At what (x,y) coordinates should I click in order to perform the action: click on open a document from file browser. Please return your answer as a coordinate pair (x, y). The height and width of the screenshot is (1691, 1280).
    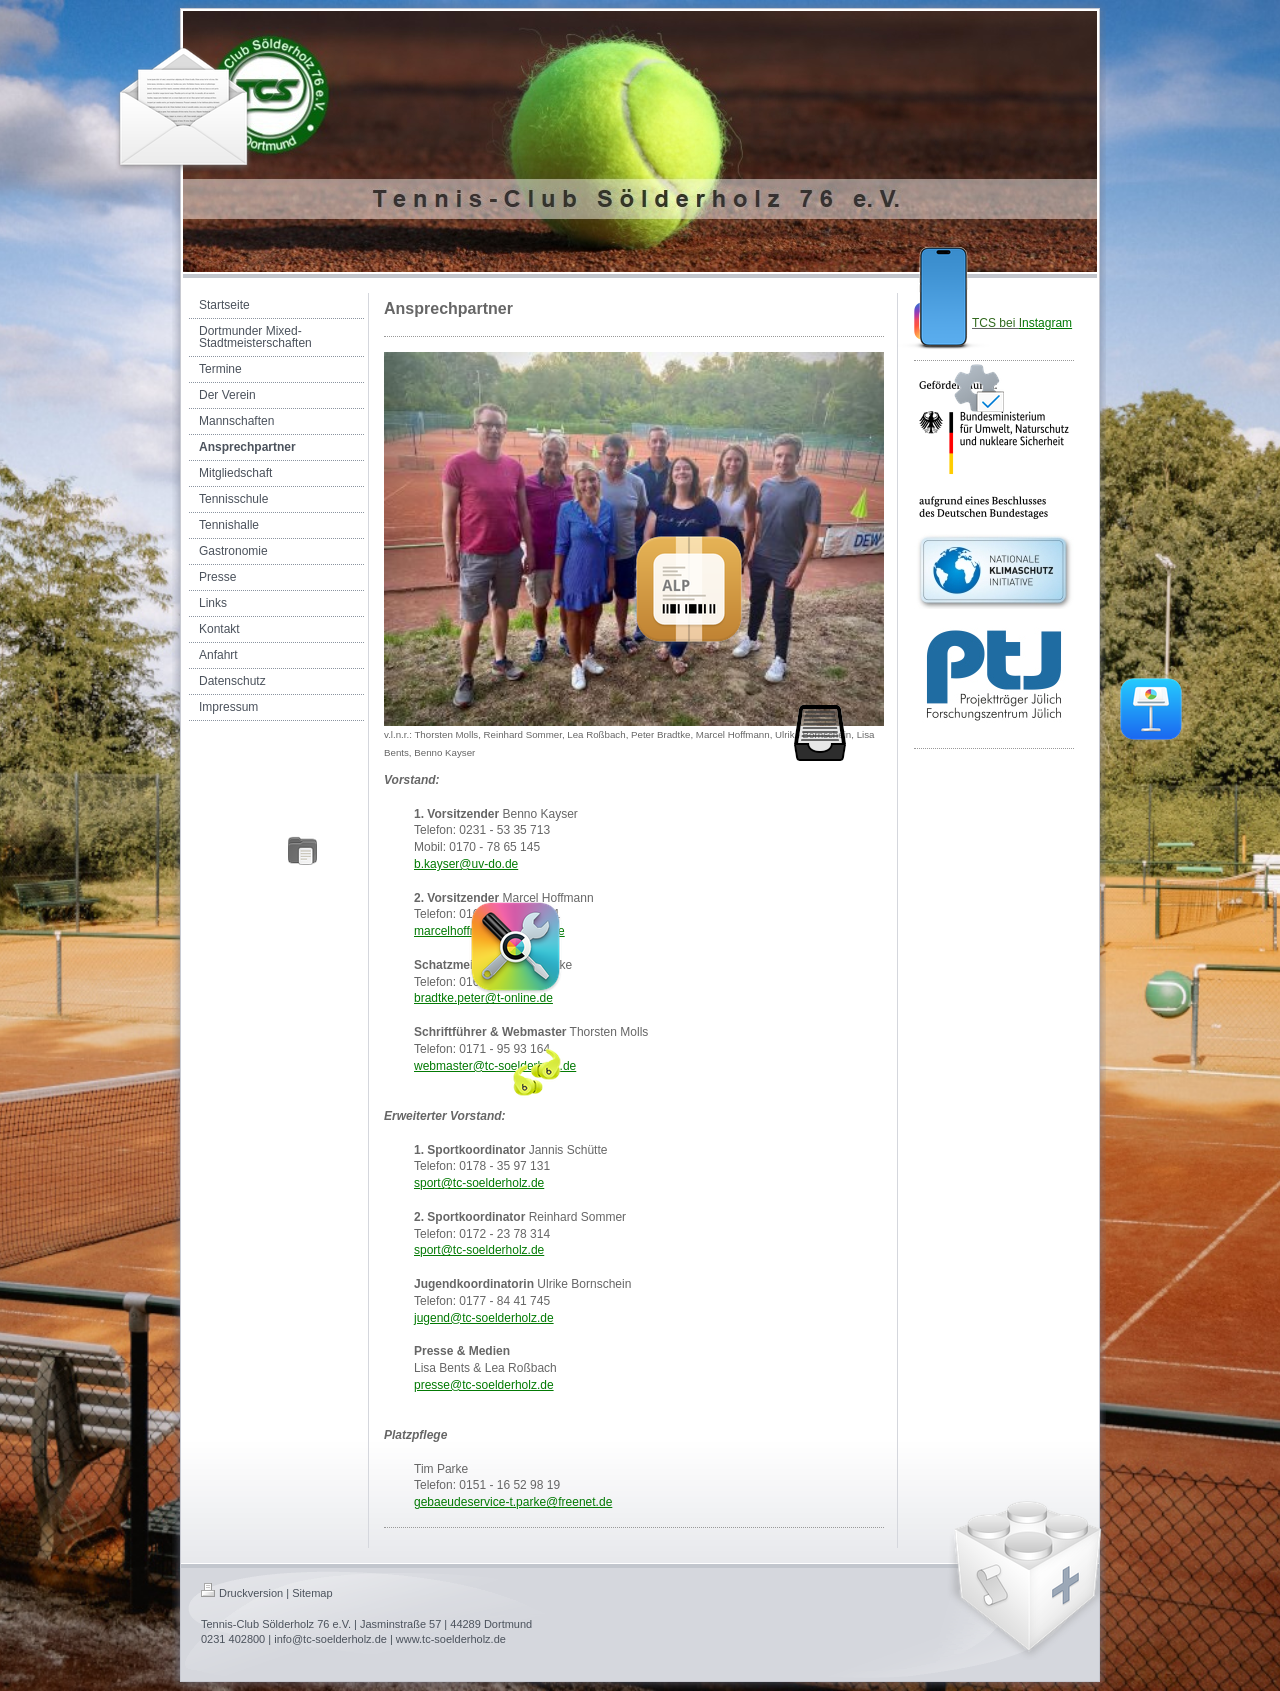
    Looking at the image, I should click on (302, 850).